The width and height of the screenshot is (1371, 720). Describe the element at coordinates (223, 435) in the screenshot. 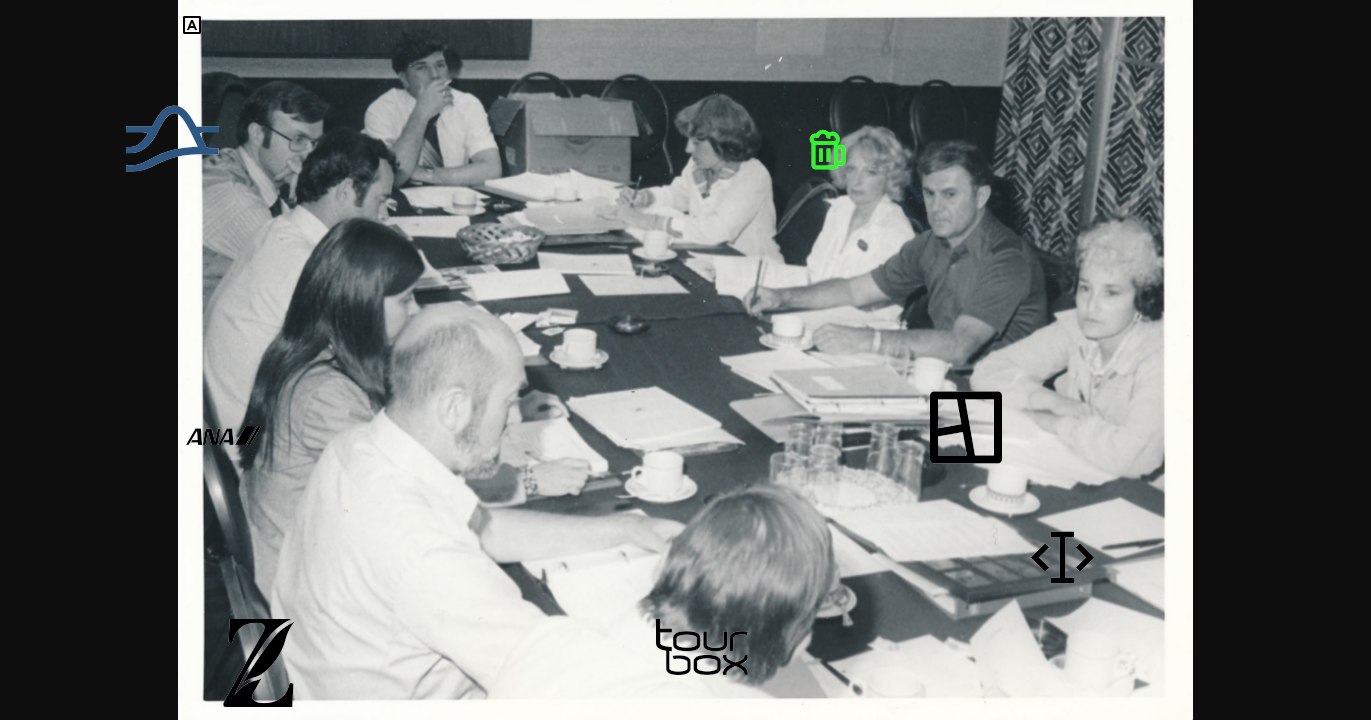

I see `ANA (All Nippon Airways) airline logo` at that location.